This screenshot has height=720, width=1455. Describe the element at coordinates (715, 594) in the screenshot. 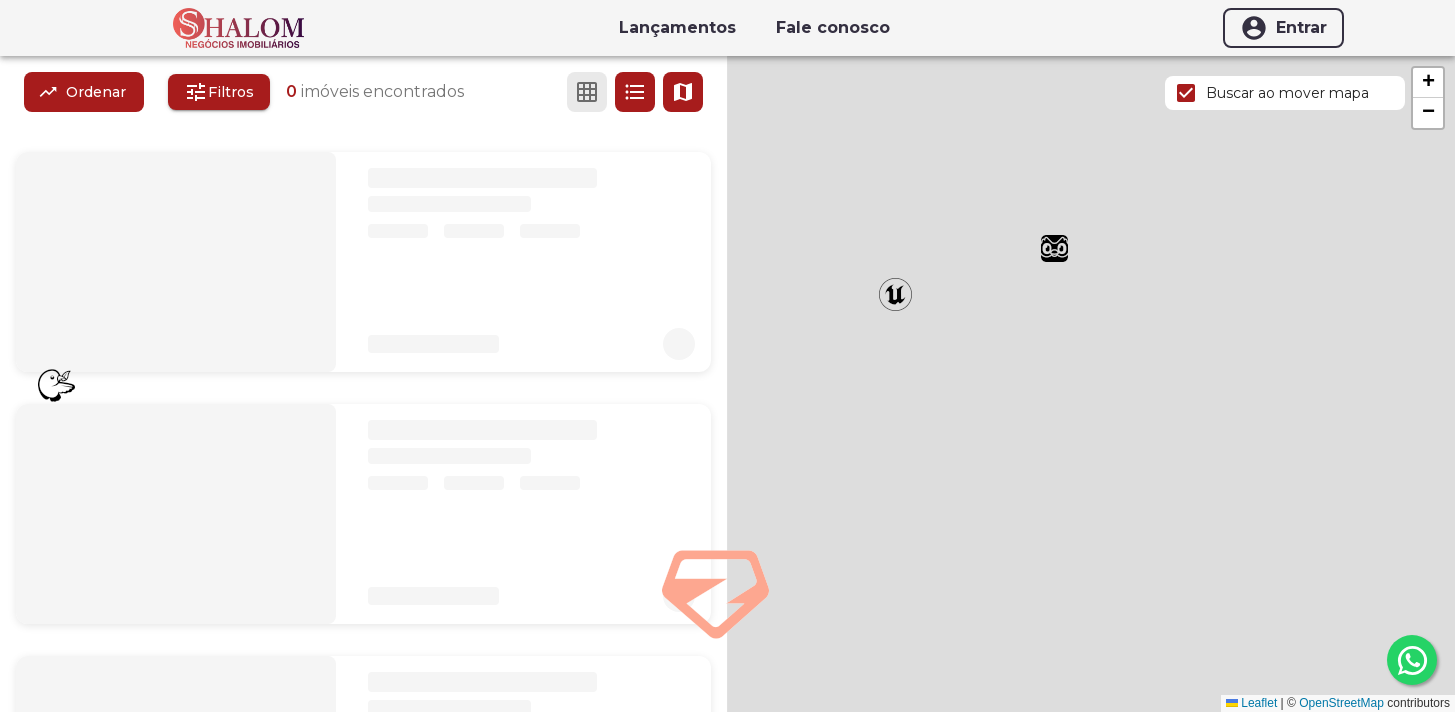

I see `zod typescript validation library logo` at that location.